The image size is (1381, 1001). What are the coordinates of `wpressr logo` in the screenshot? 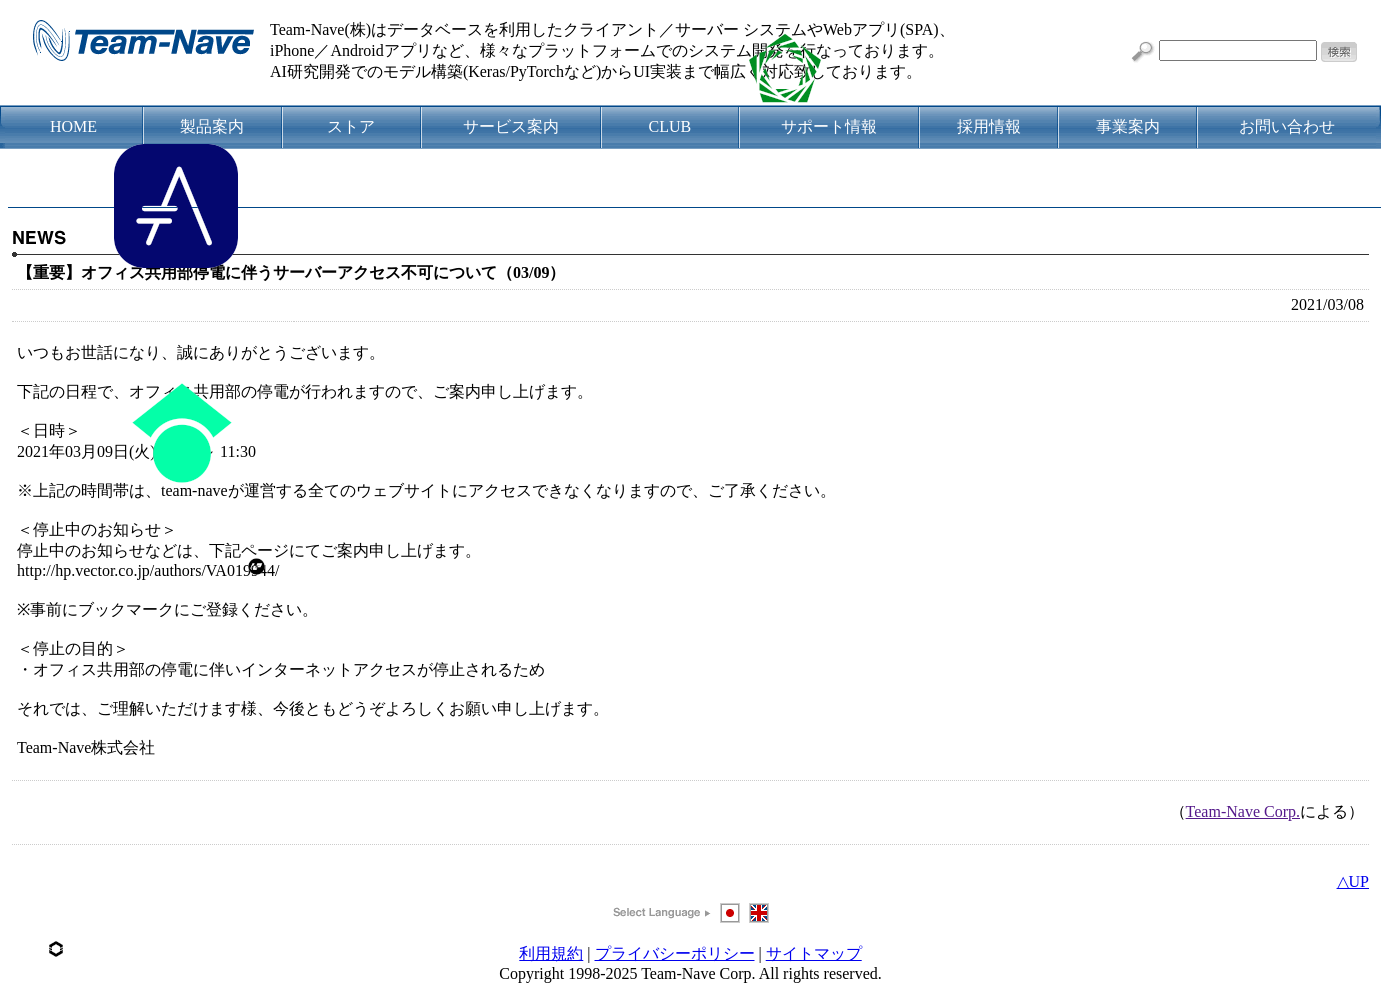 It's located at (256, 566).